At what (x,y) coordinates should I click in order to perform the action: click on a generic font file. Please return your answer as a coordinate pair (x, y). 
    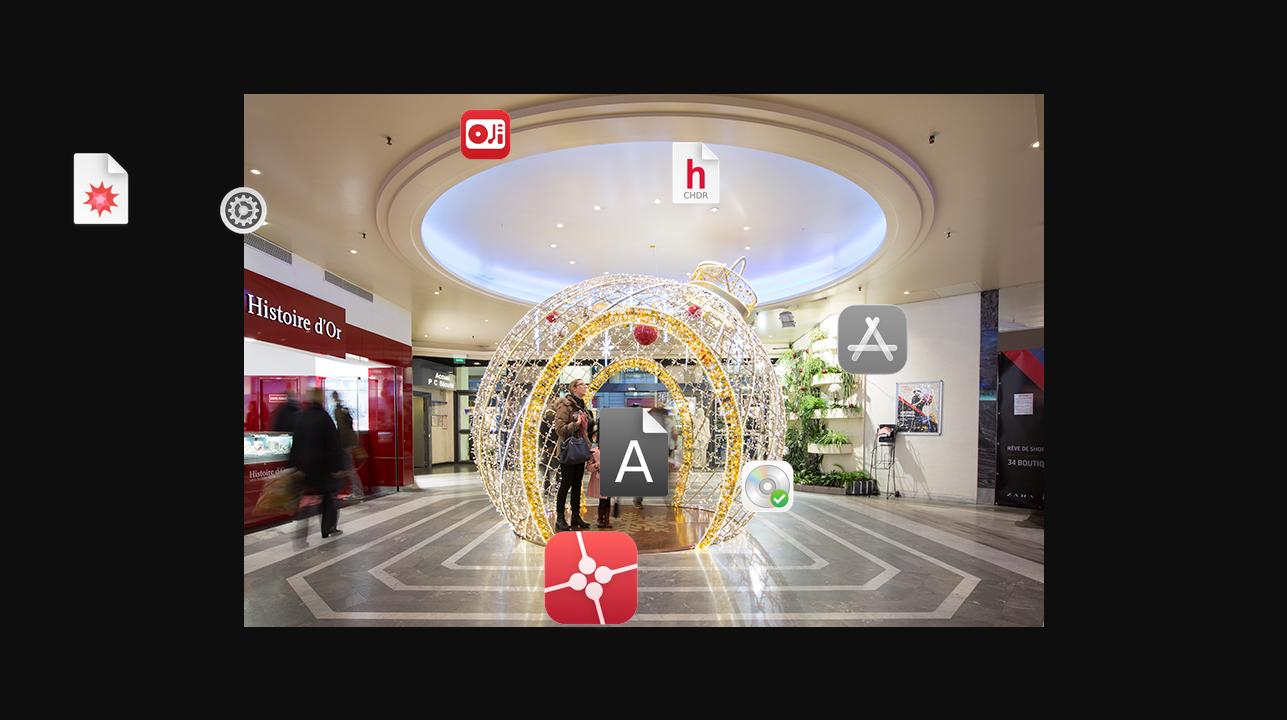
    Looking at the image, I should click on (634, 454).